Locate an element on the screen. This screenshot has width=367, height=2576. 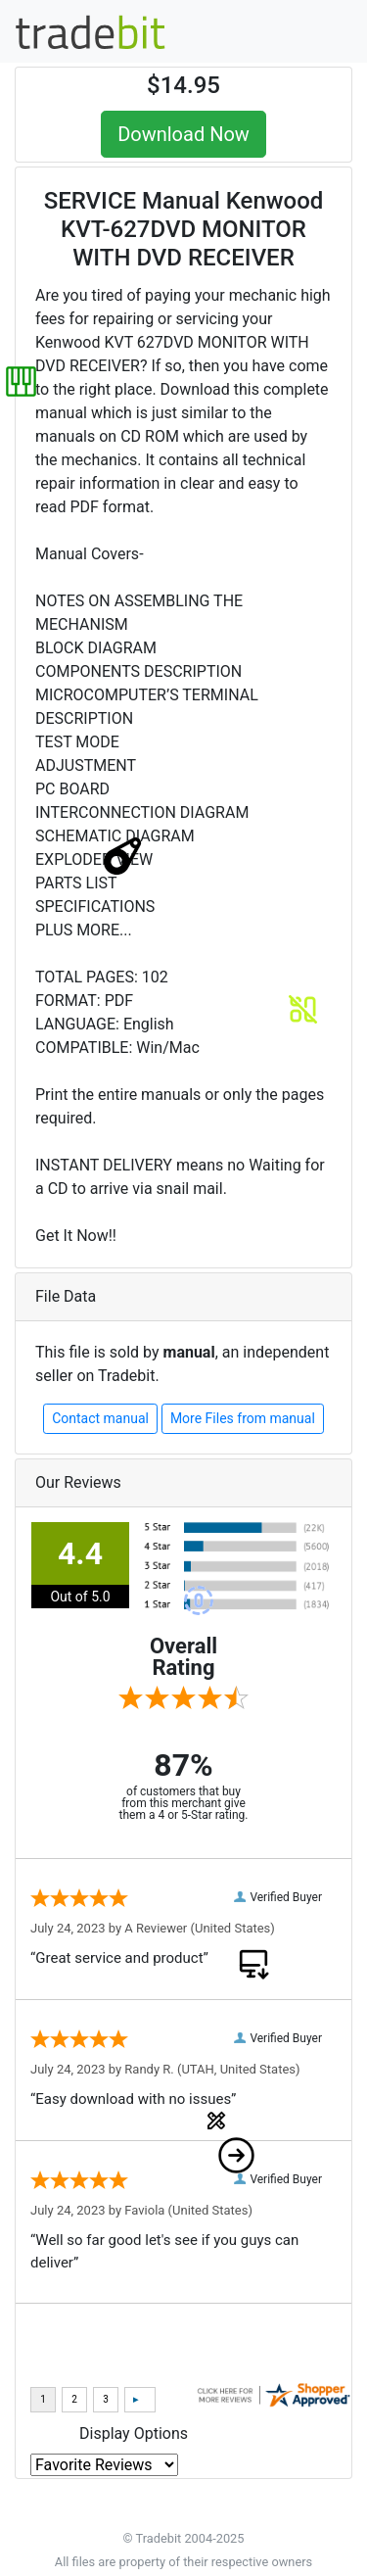
download to desktop computer is located at coordinates (253, 1964).